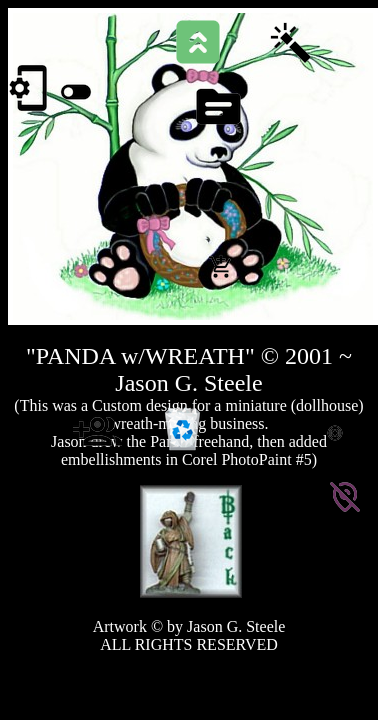 The height and width of the screenshot is (720, 378). Describe the element at coordinates (221, 267) in the screenshot. I see `add item to shopping cart` at that location.